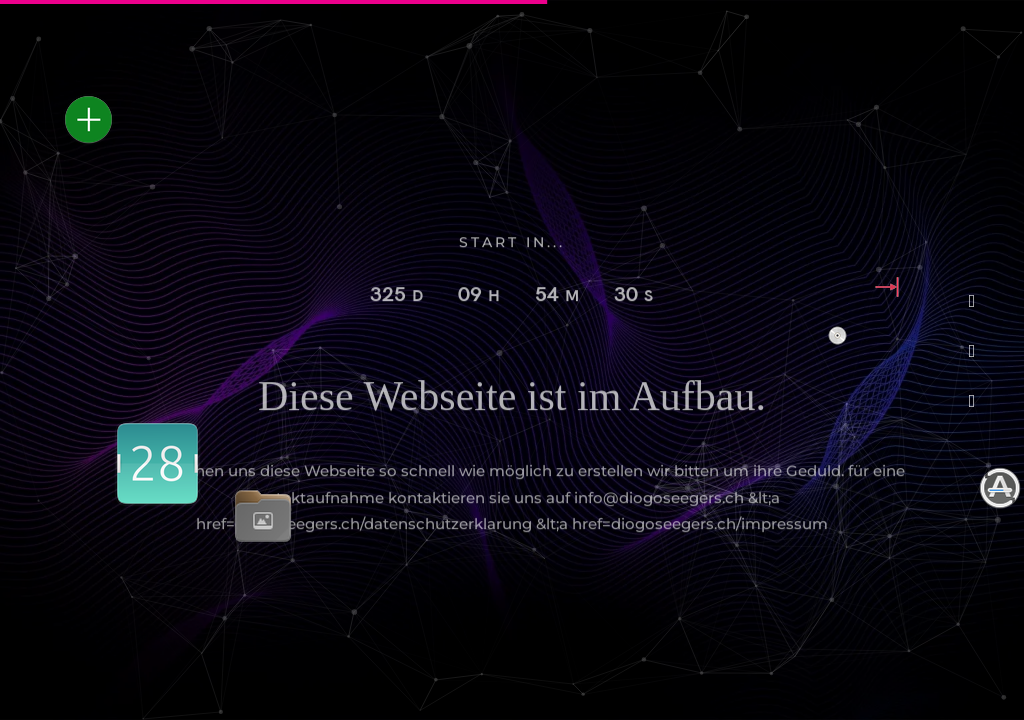 The width and height of the screenshot is (1024, 720). Describe the element at coordinates (887, 287) in the screenshot. I see `skip to the last item in a list or queue` at that location.